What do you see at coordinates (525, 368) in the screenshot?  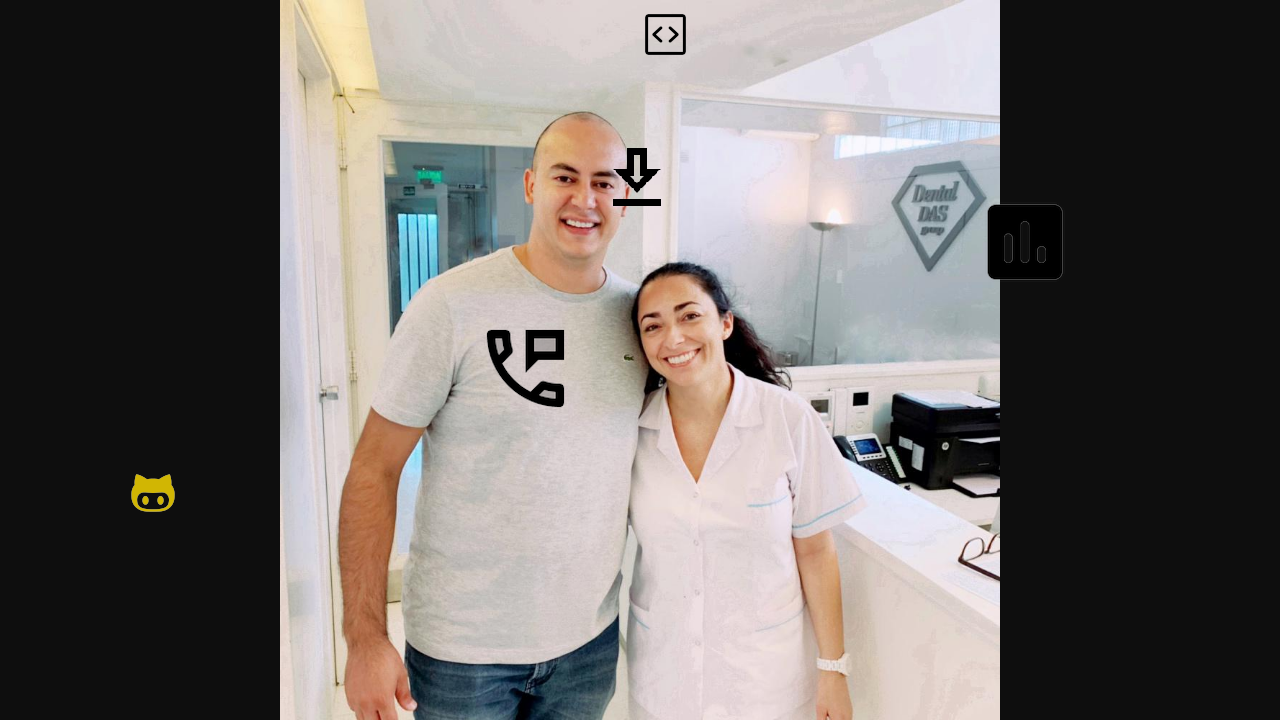 I see `access voicemail or phone messages` at bounding box center [525, 368].